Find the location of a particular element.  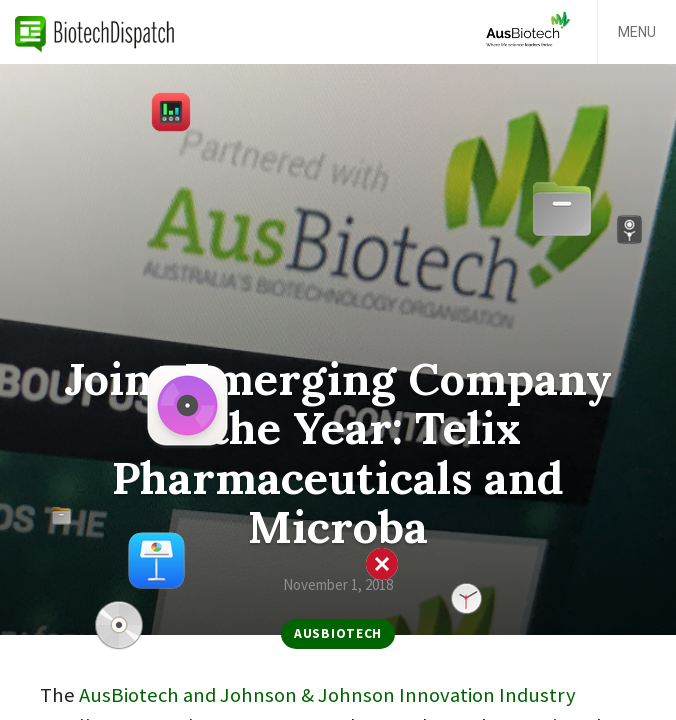

open the file manager application is located at coordinates (61, 515).